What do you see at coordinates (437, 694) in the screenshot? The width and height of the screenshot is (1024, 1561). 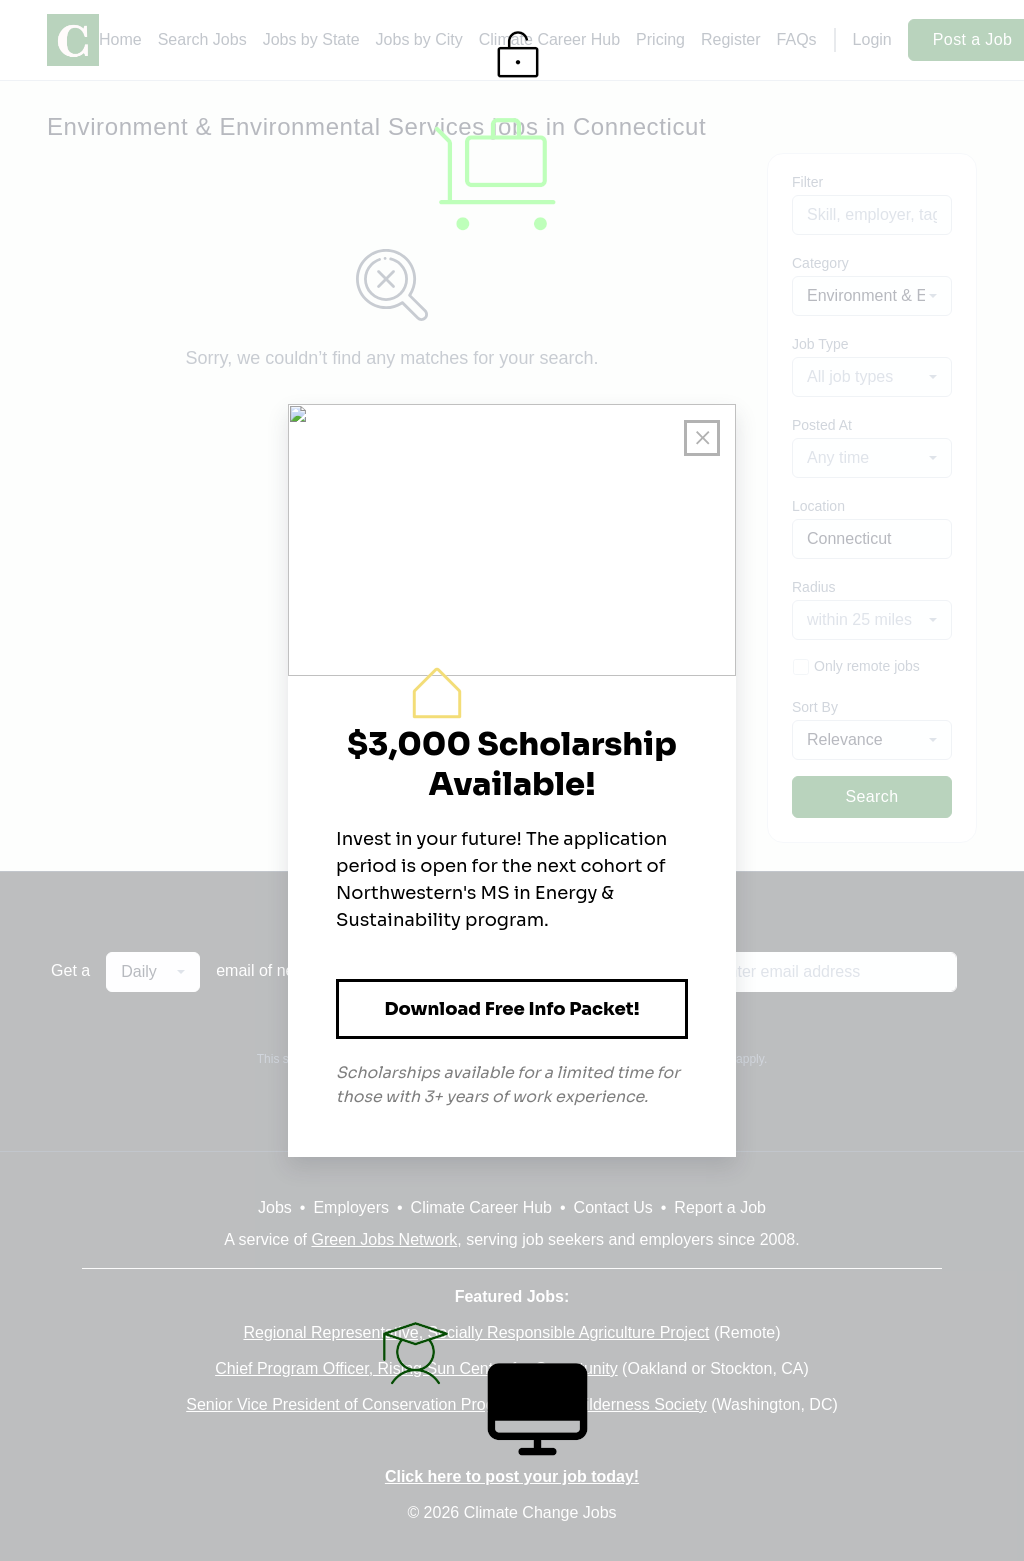 I see `navigate to home screen` at bounding box center [437, 694].